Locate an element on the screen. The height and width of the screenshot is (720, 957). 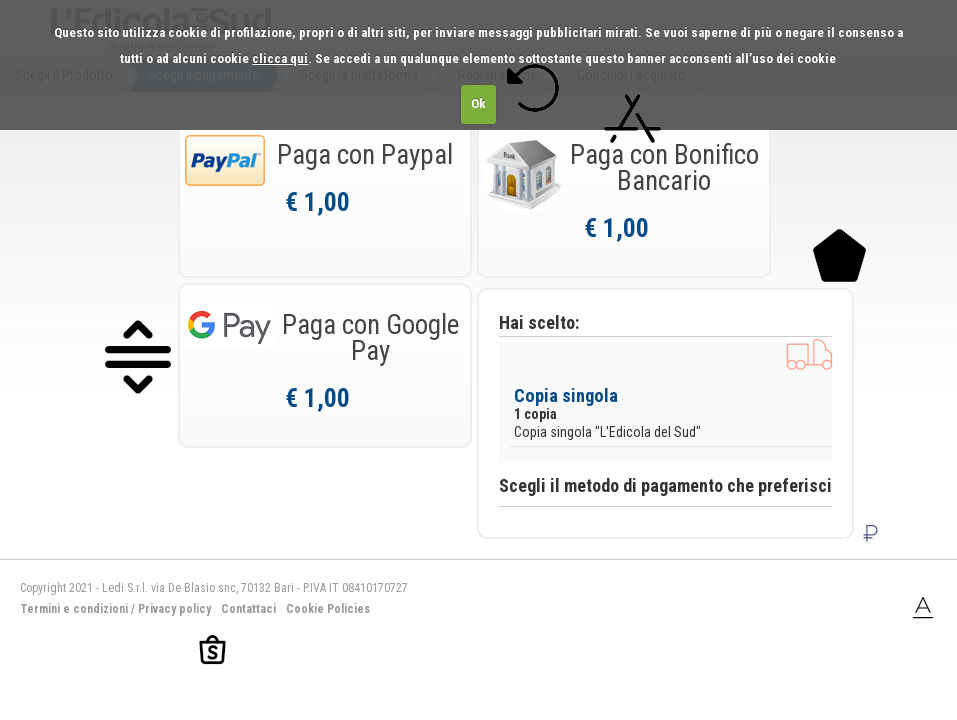
open the Shopee shopping app is located at coordinates (212, 649).